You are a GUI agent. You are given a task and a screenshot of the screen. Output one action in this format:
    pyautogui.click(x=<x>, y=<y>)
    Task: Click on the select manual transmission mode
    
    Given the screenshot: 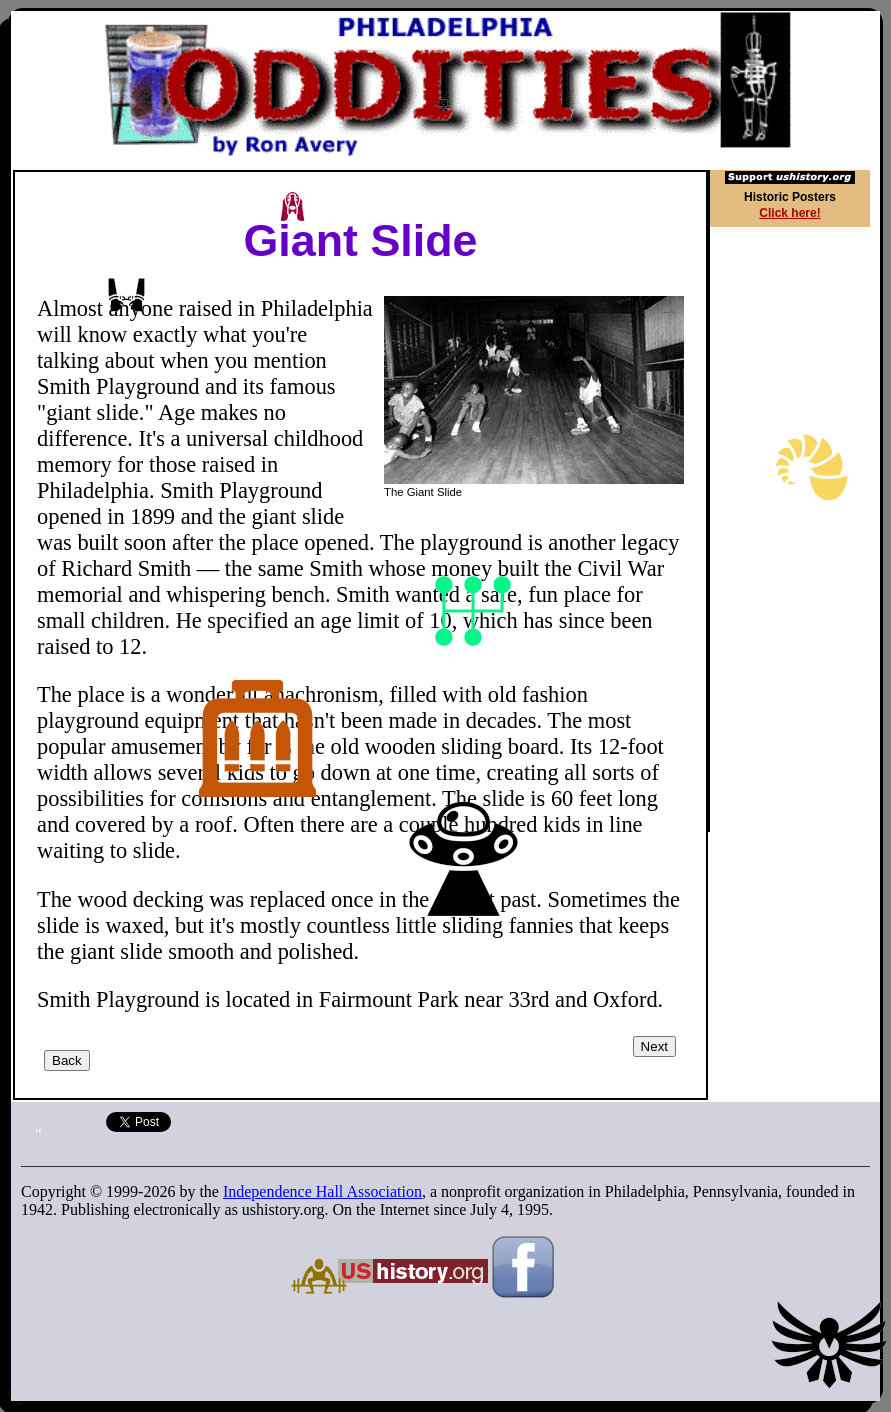 What is the action you would take?
    pyautogui.click(x=473, y=611)
    